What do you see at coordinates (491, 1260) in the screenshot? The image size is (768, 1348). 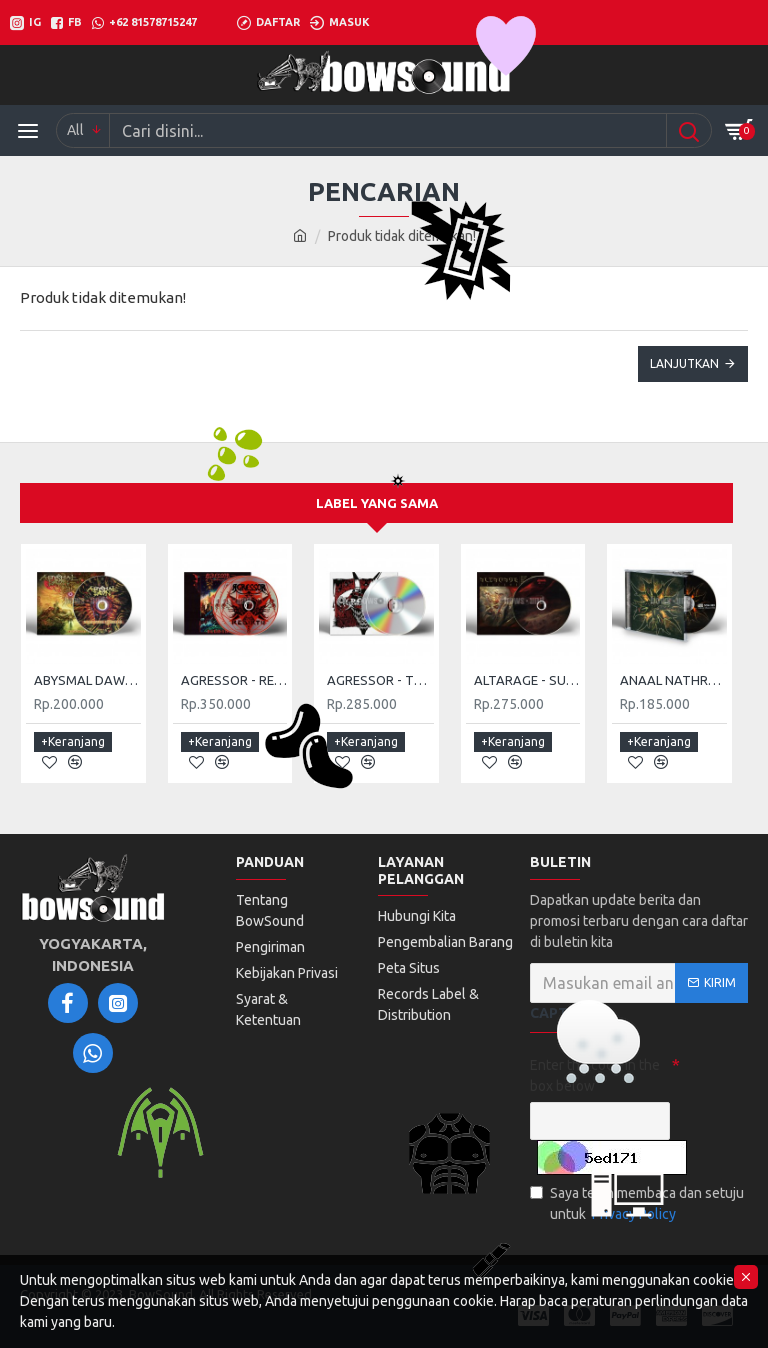 I see `access makeup or beauty tools` at bounding box center [491, 1260].